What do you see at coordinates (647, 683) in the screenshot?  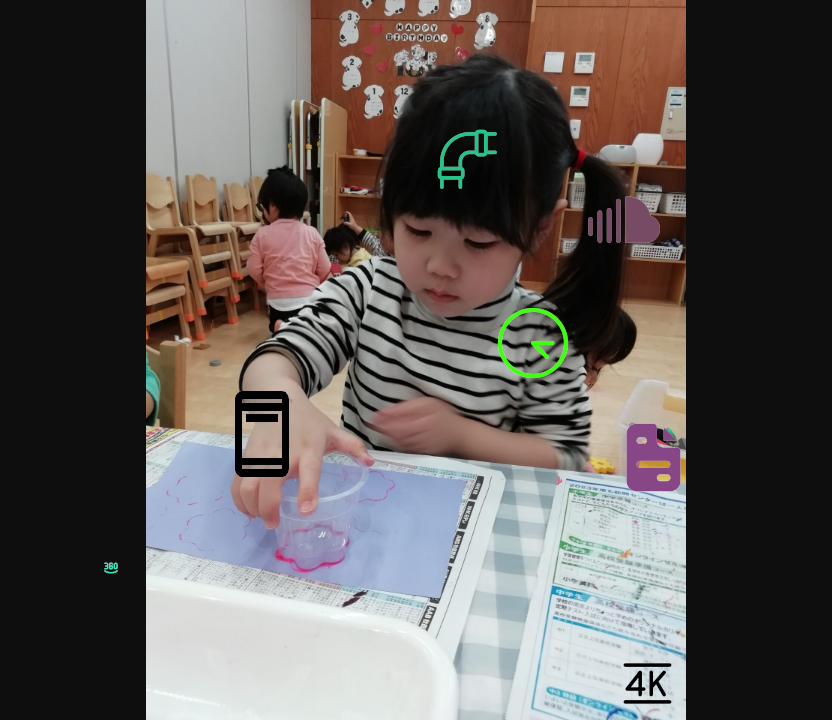 I see `indicates 4K video resolution quality` at bounding box center [647, 683].